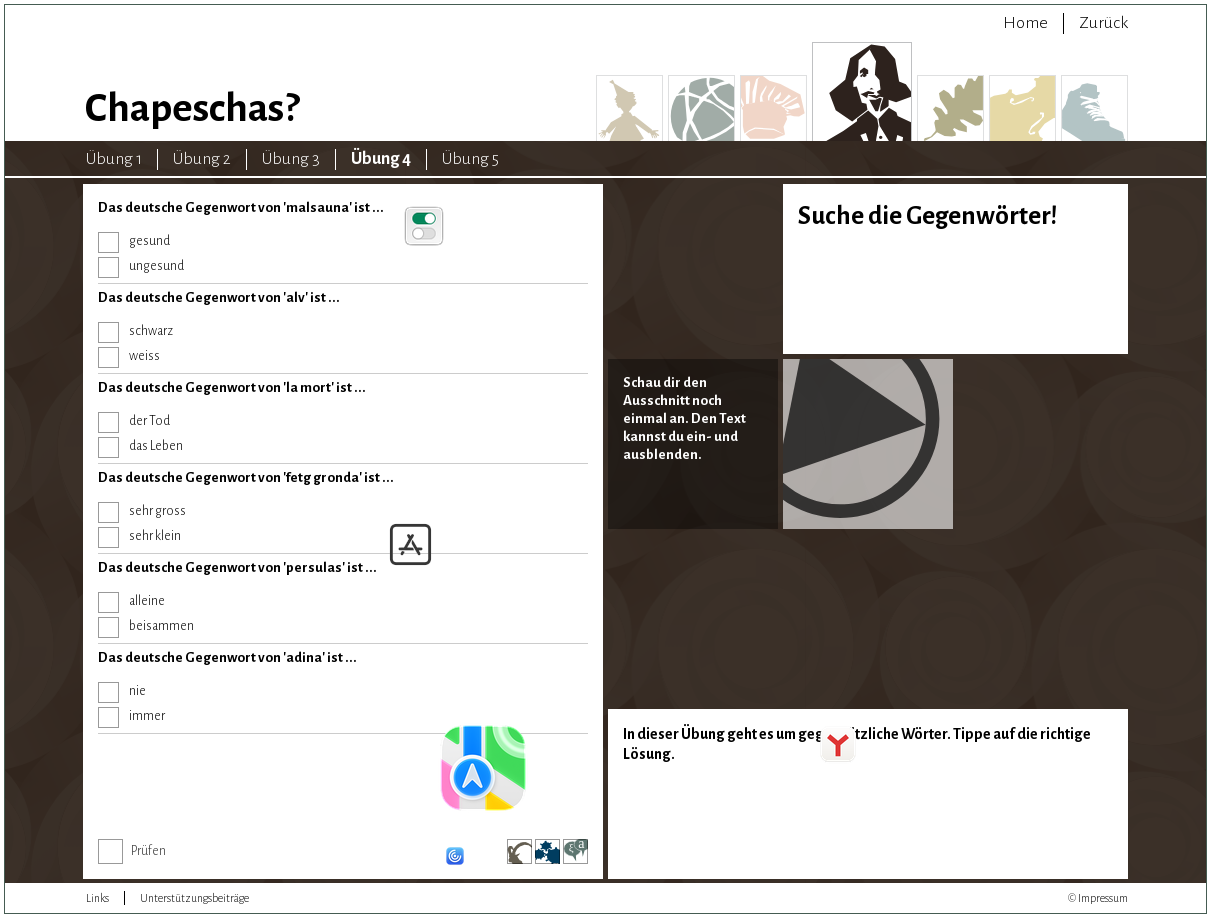  I want to click on open the app store, so click(410, 544).